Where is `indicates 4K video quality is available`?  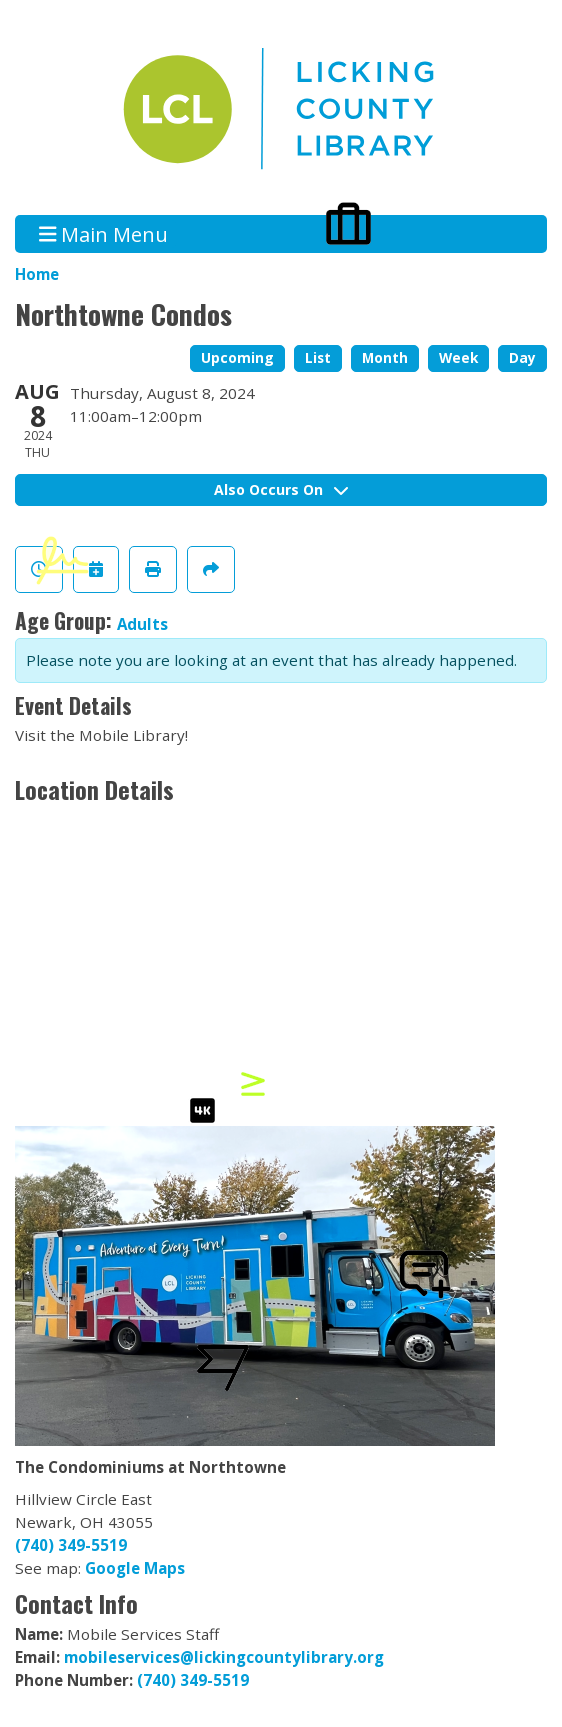 indicates 4K video quality is available is located at coordinates (202, 1110).